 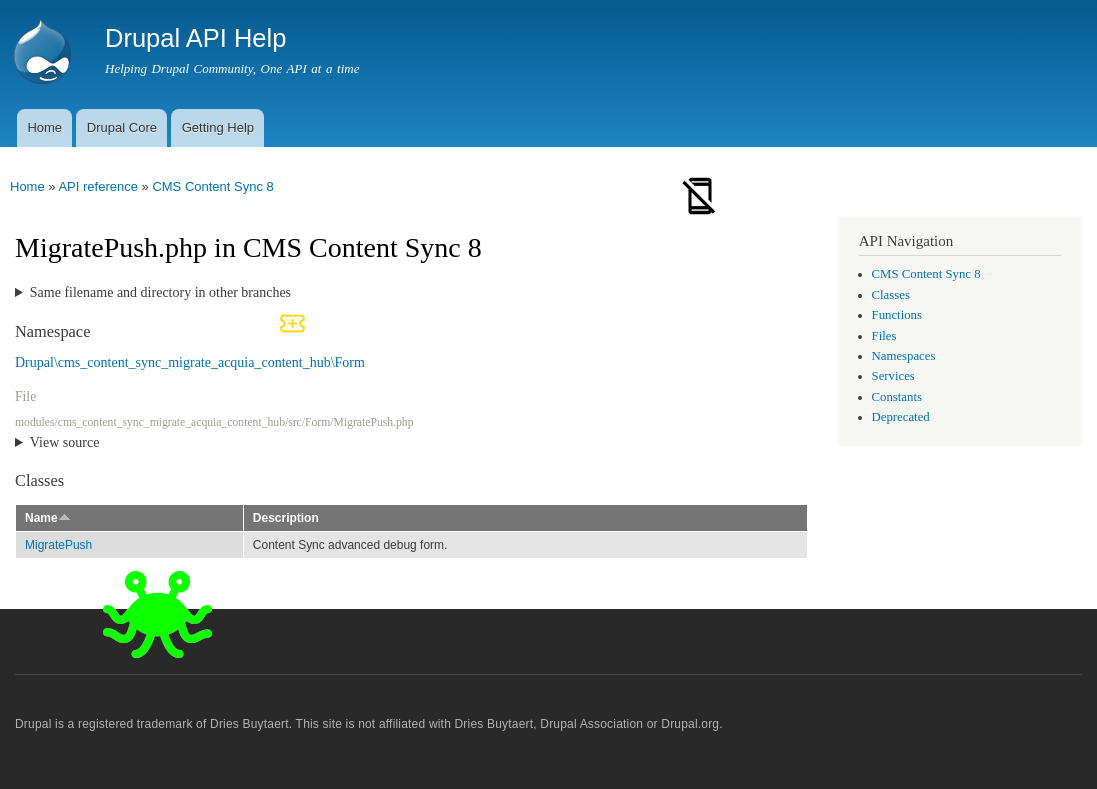 What do you see at coordinates (292, 323) in the screenshot?
I see `add a new ticket or pass` at bounding box center [292, 323].